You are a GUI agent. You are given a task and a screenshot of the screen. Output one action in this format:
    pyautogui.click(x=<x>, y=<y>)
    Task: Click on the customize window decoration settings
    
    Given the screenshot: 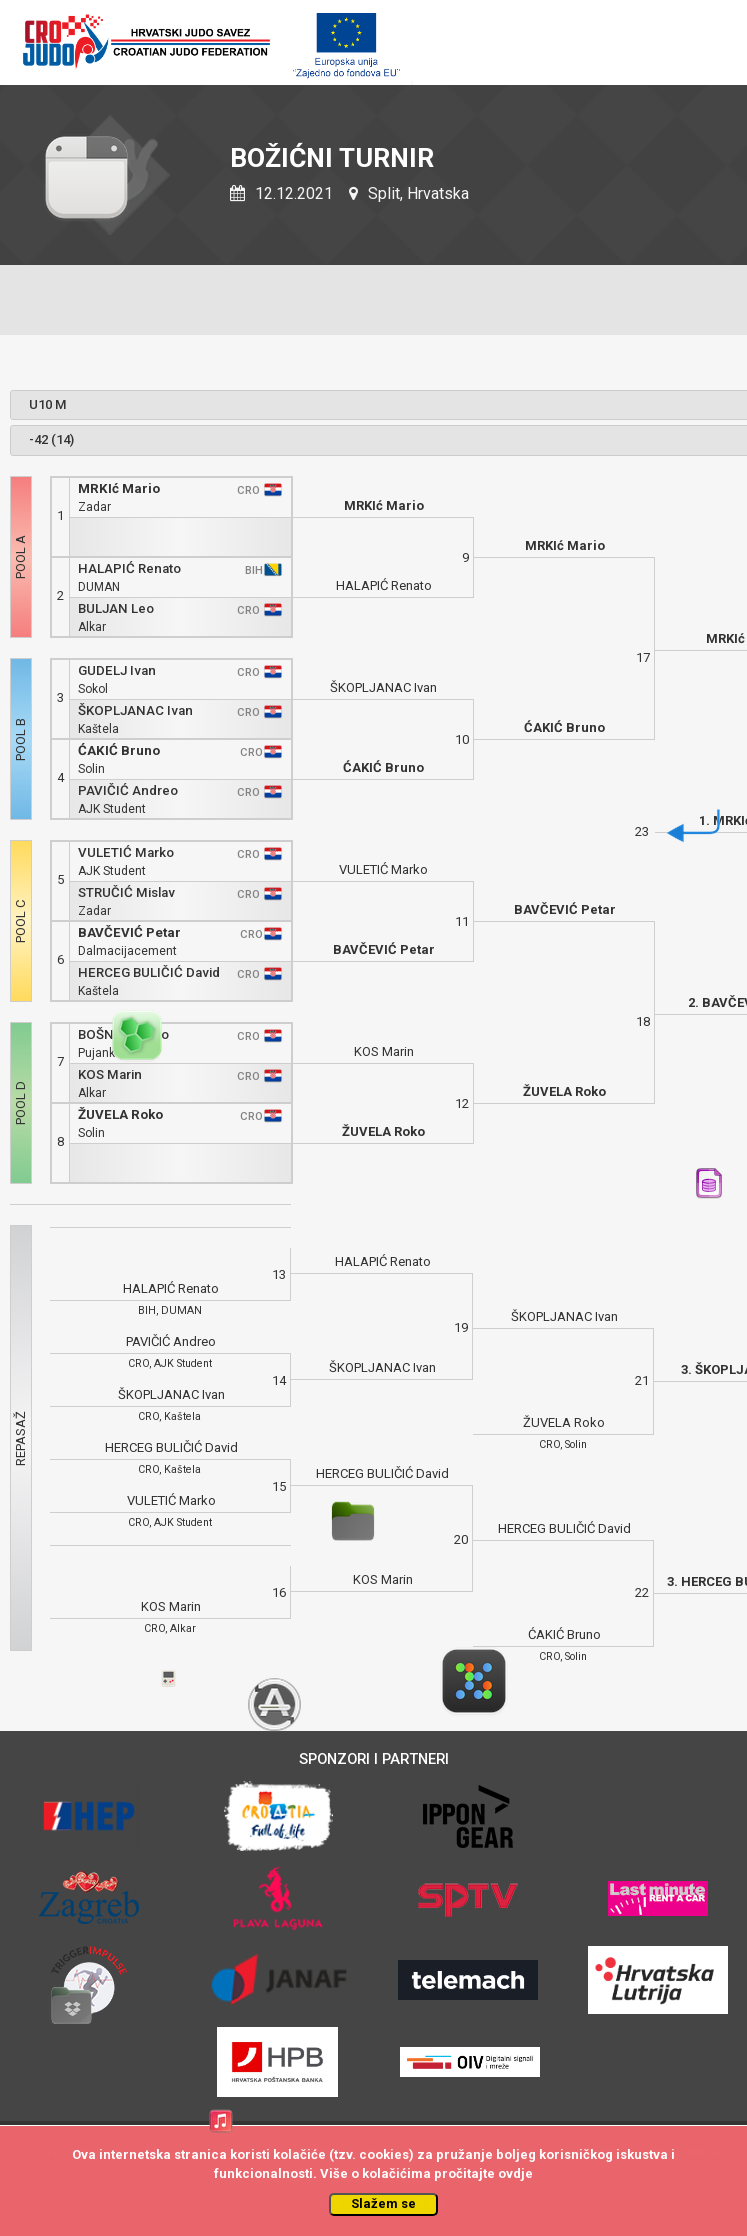 What is the action you would take?
    pyautogui.click(x=86, y=177)
    